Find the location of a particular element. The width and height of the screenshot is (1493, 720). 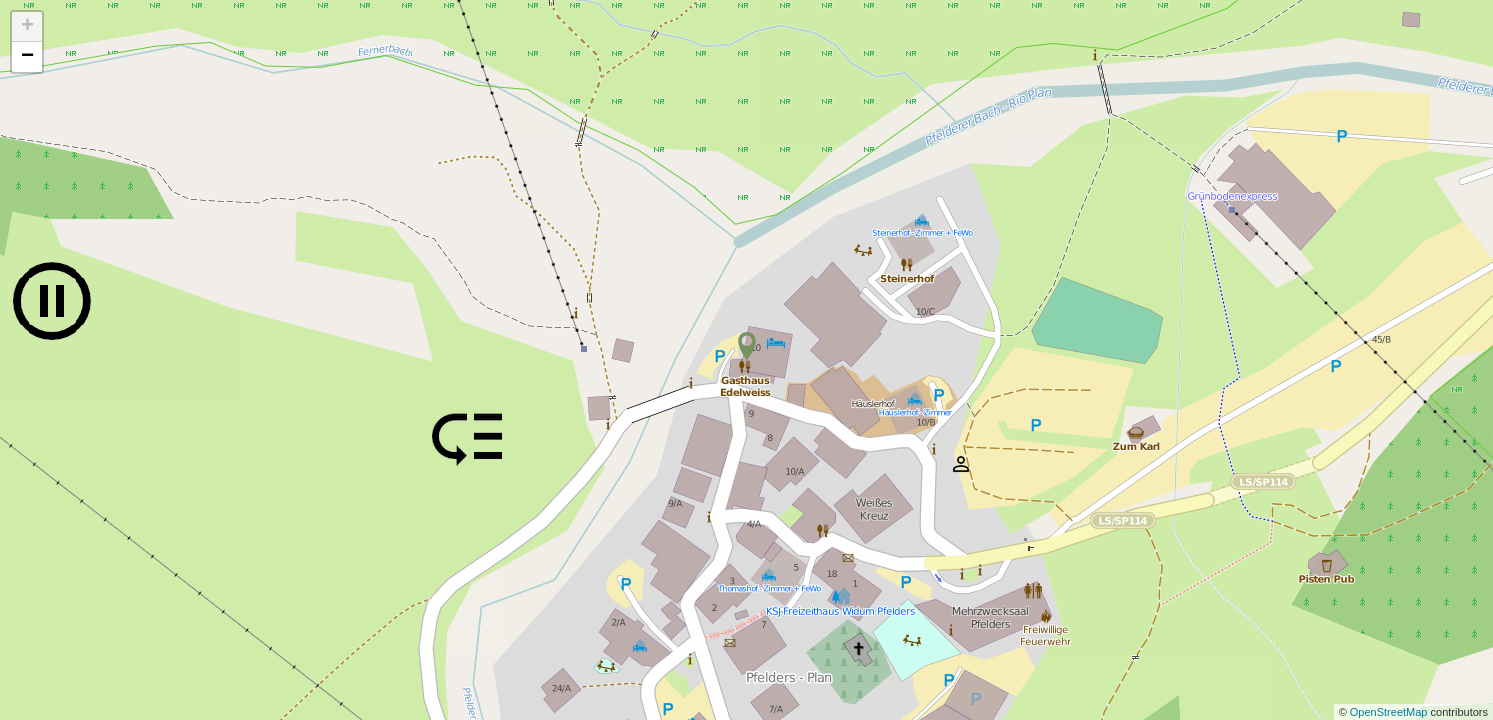

view your profile is located at coordinates (961, 464).